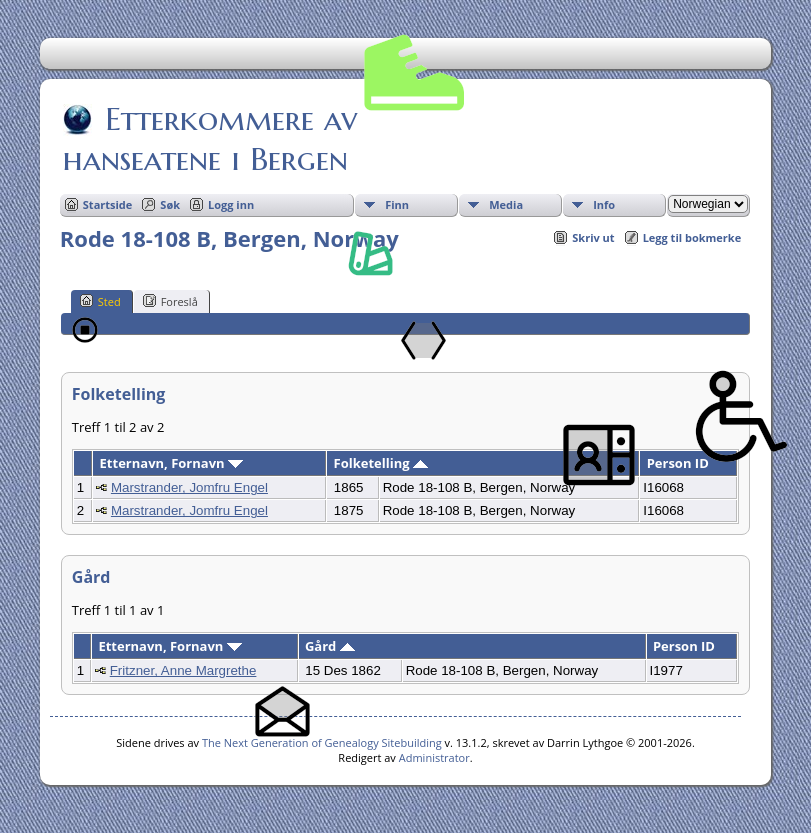 The image size is (811, 833). Describe the element at coordinates (733, 418) in the screenshot. I see `indicates wheelchair accessibility available` at that location.